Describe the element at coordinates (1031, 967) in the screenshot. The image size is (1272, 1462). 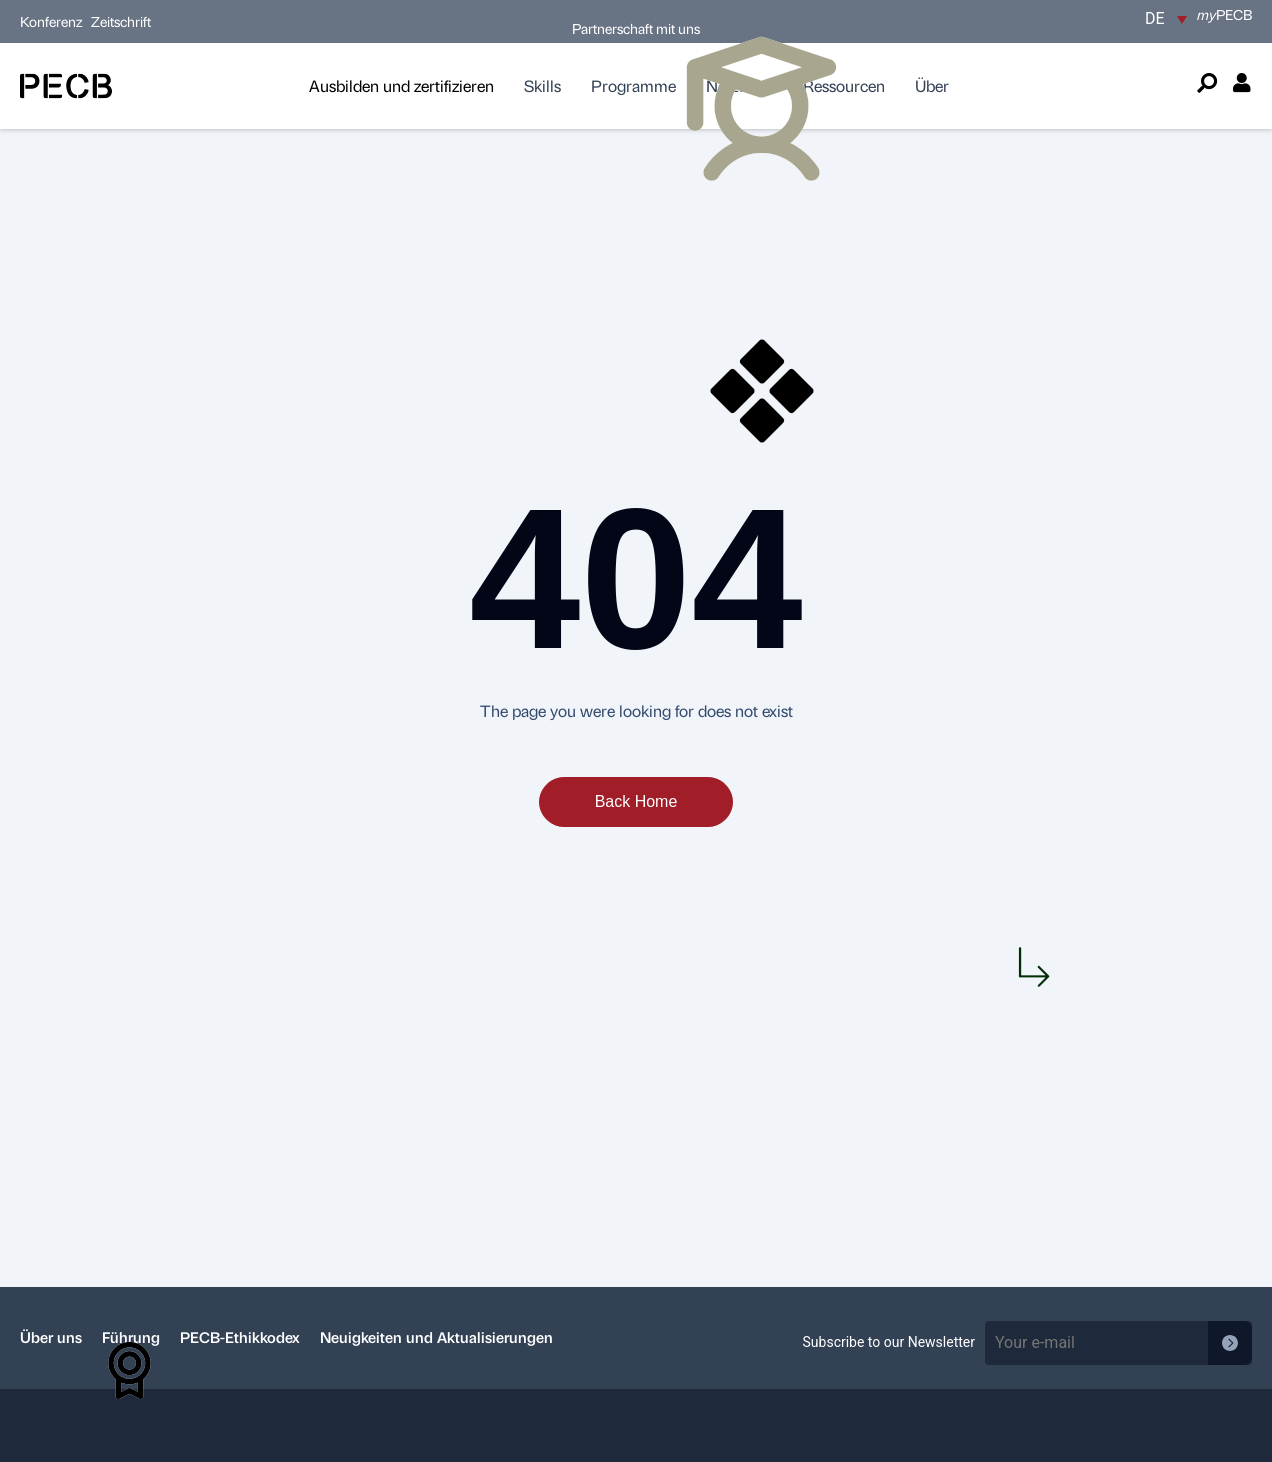
I see `reply to a message or comment` at that location.